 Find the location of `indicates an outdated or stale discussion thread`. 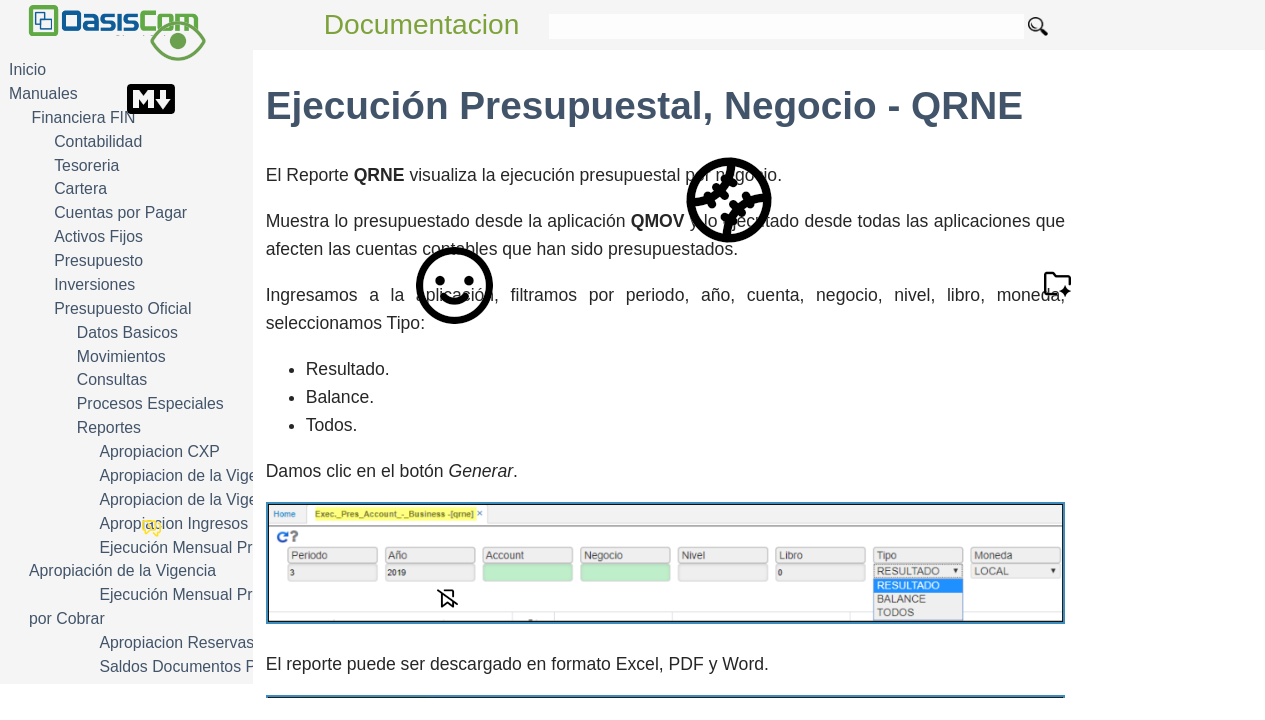

indicates an outdated or stale discussion thread is located at coordinates (151, 528).